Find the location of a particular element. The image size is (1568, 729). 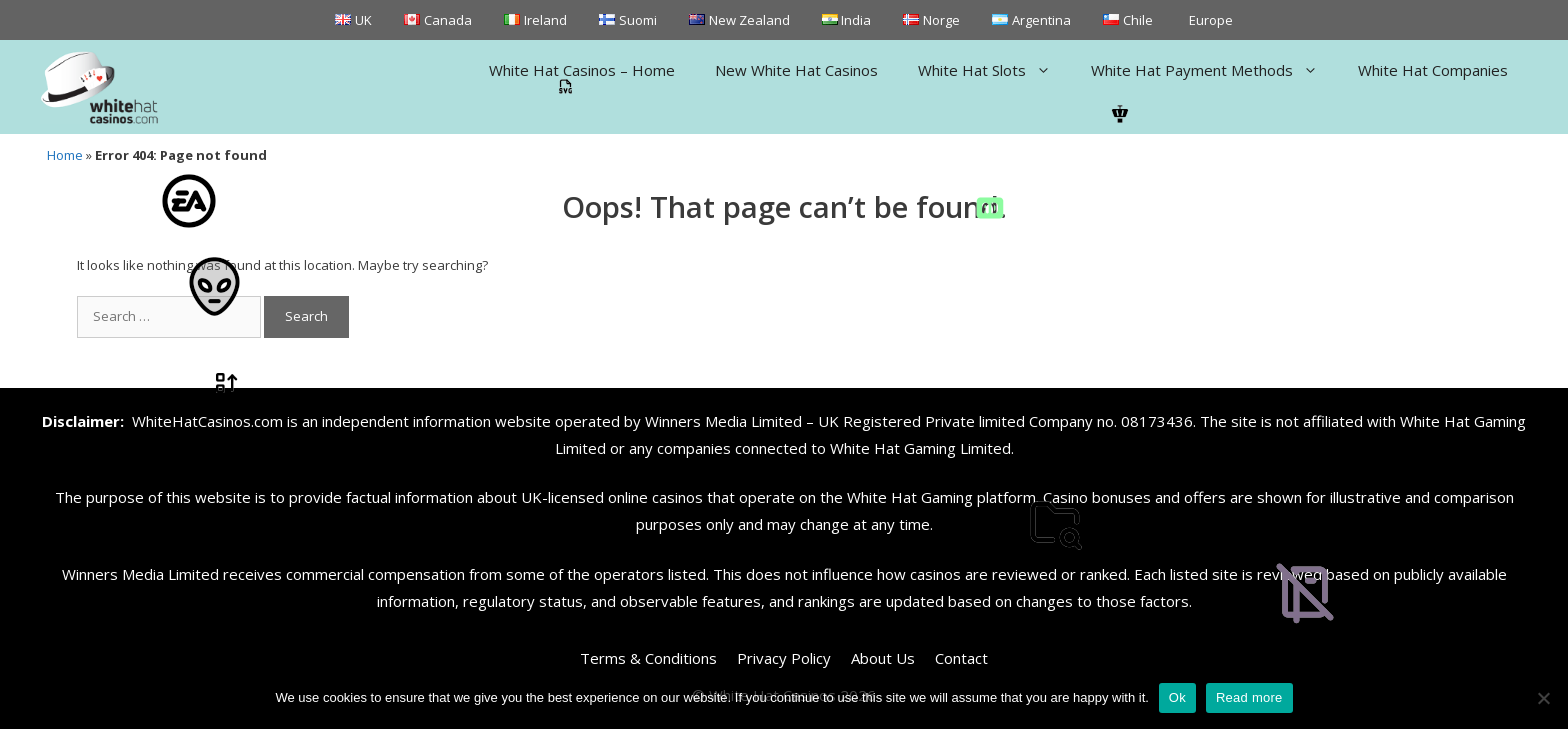

Electronic Arts (EA) brand logo is located at coordinates (189, 201).